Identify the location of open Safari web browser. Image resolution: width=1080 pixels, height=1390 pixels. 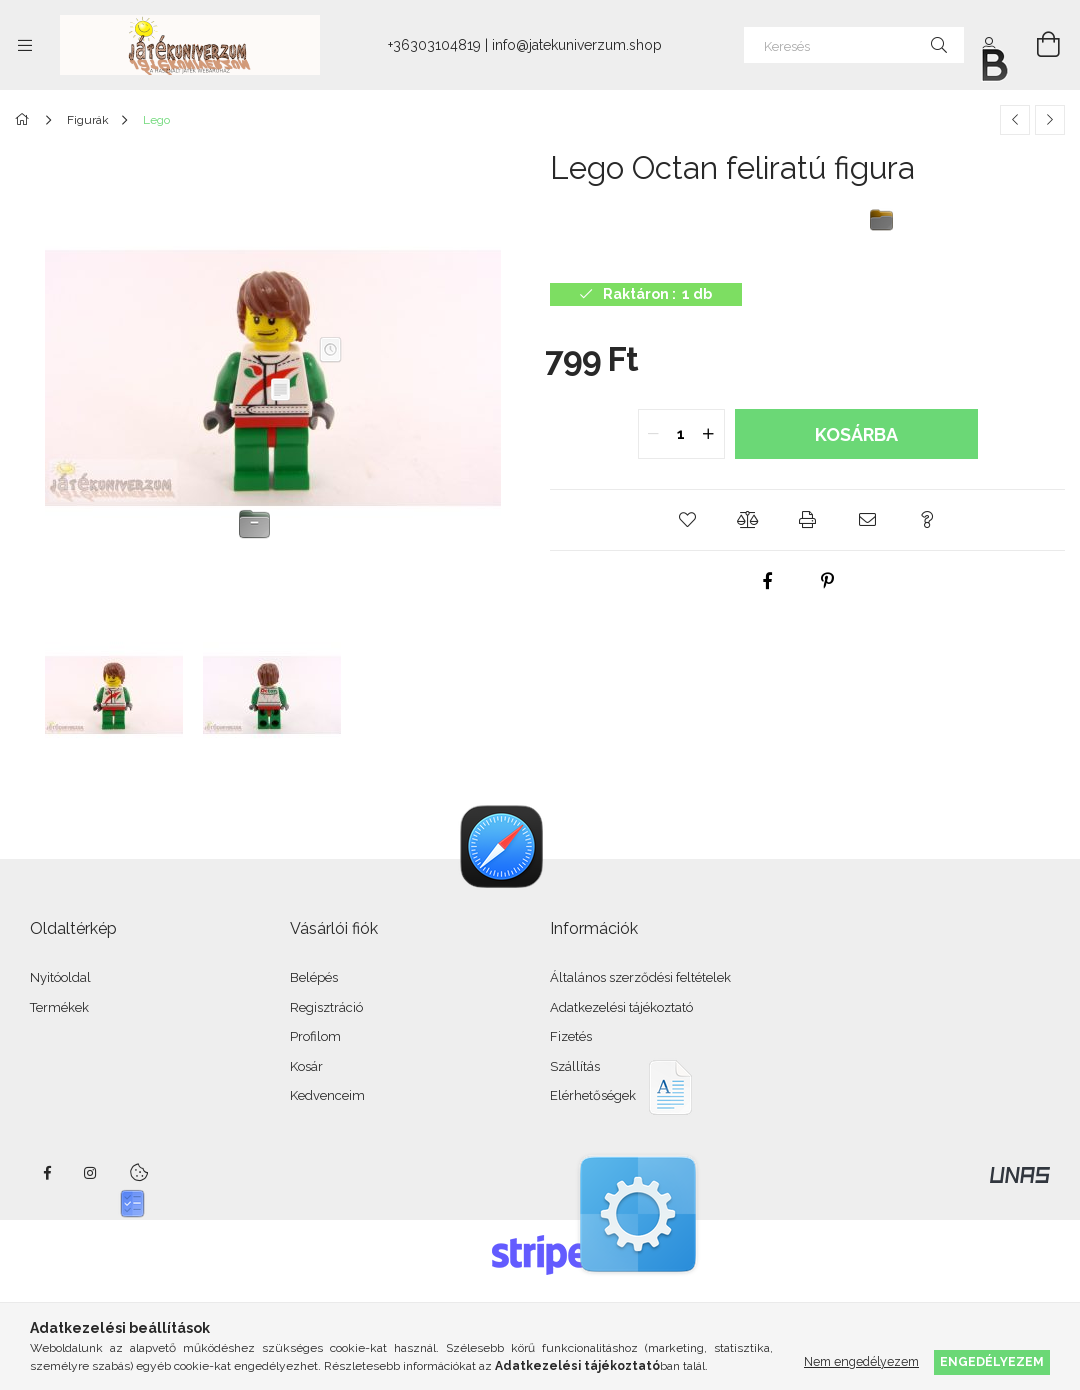
(501, 846).